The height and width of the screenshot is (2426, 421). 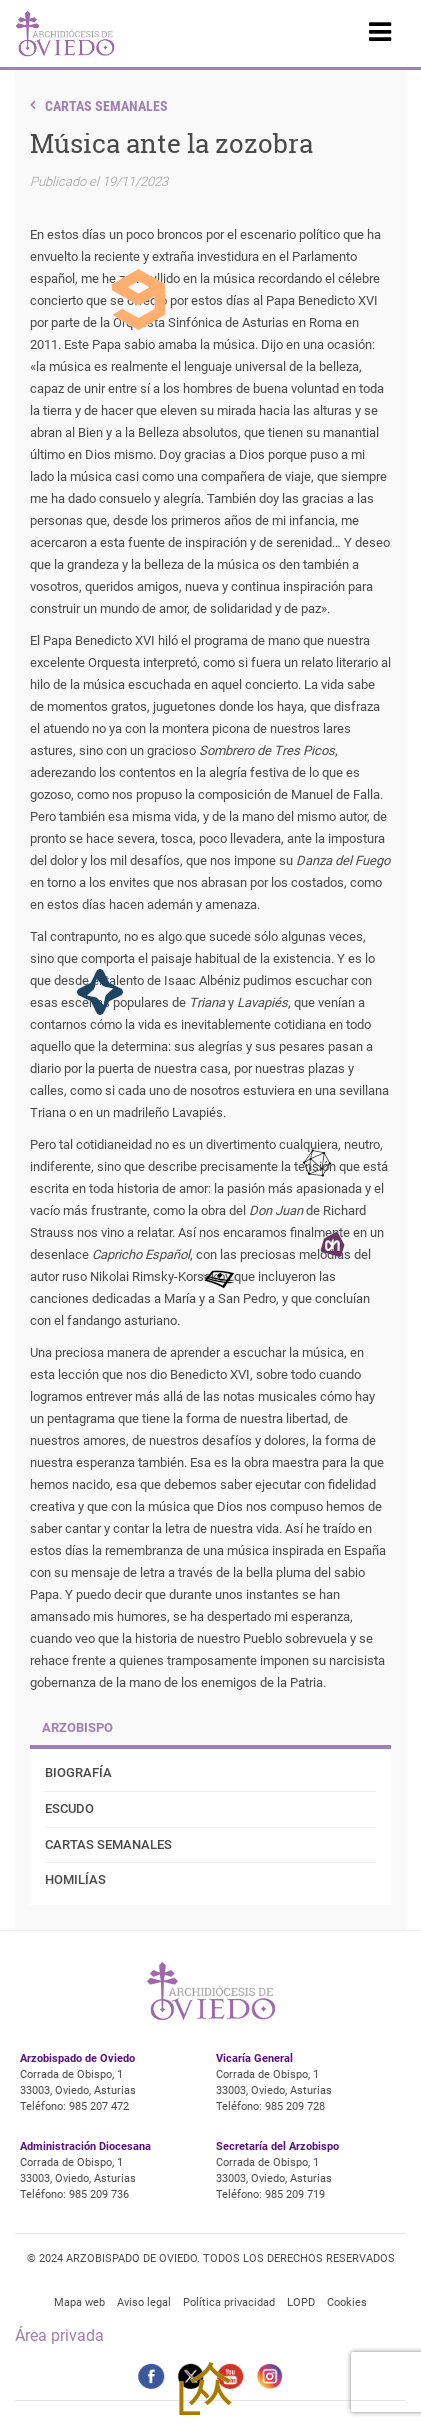 I want to click on open the 9GAG app, so click(x=138, y=299).